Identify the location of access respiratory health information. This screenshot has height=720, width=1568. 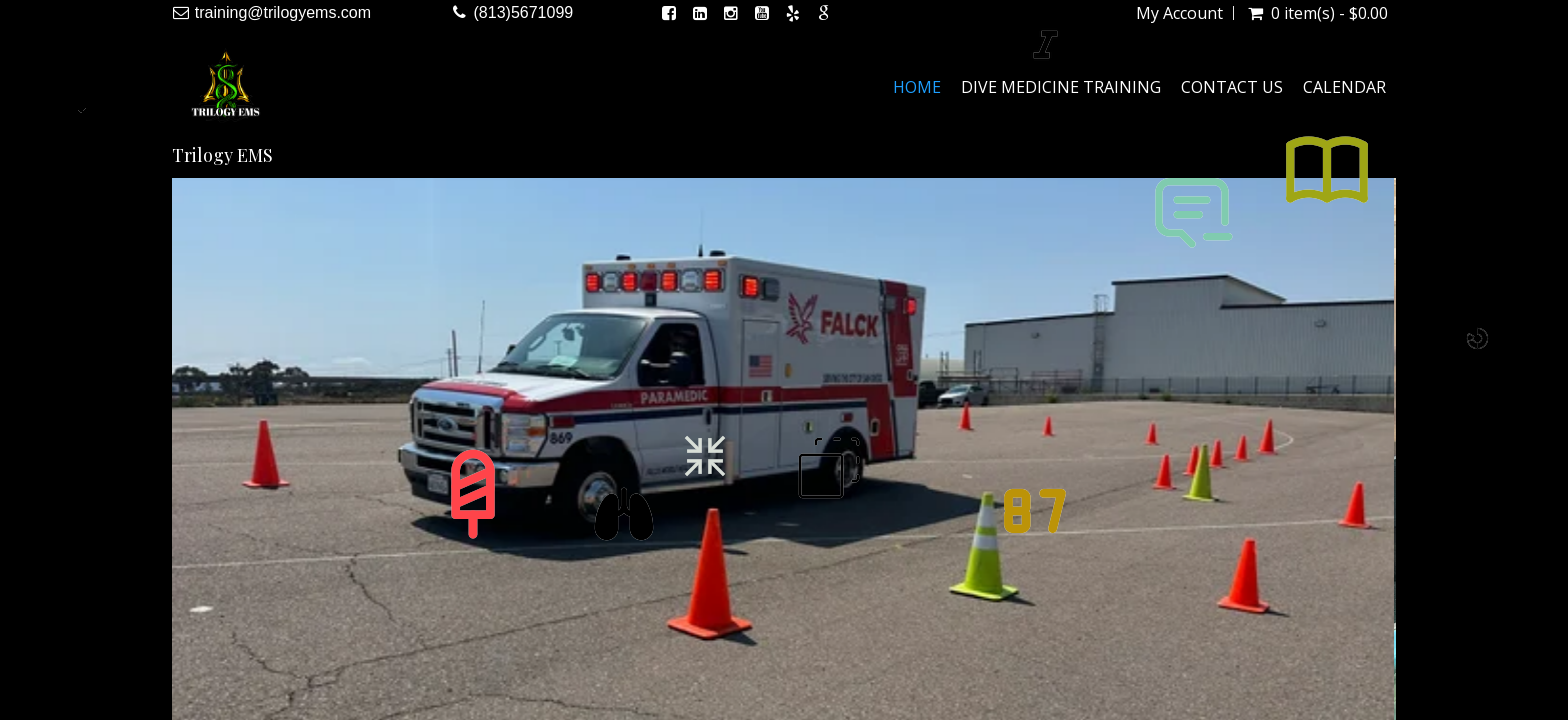
(624, 514).